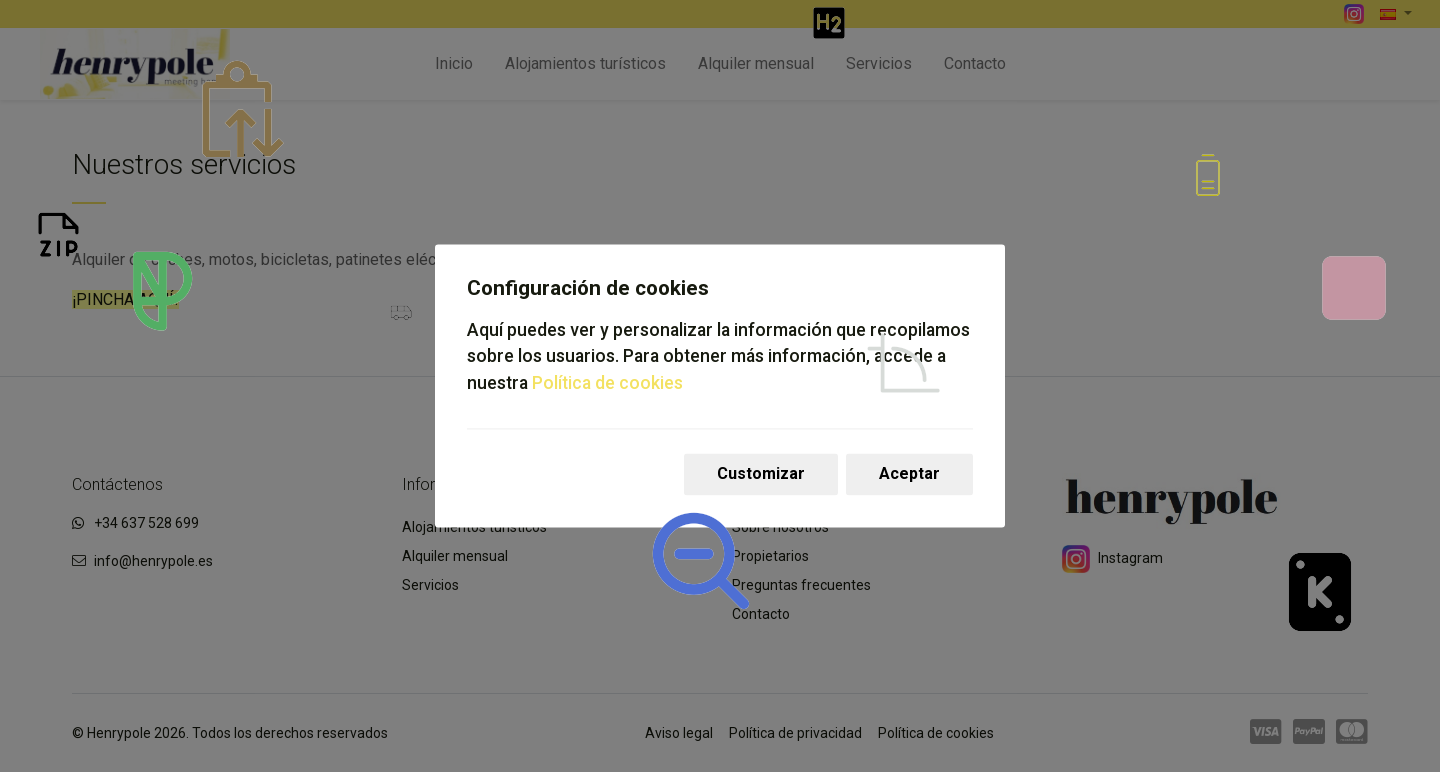 This screenshot has width=1440, height=772. What do you see at coordinates (701, 561) in the screenshot?
I see `zoom out` at bounding box center [701, 561].